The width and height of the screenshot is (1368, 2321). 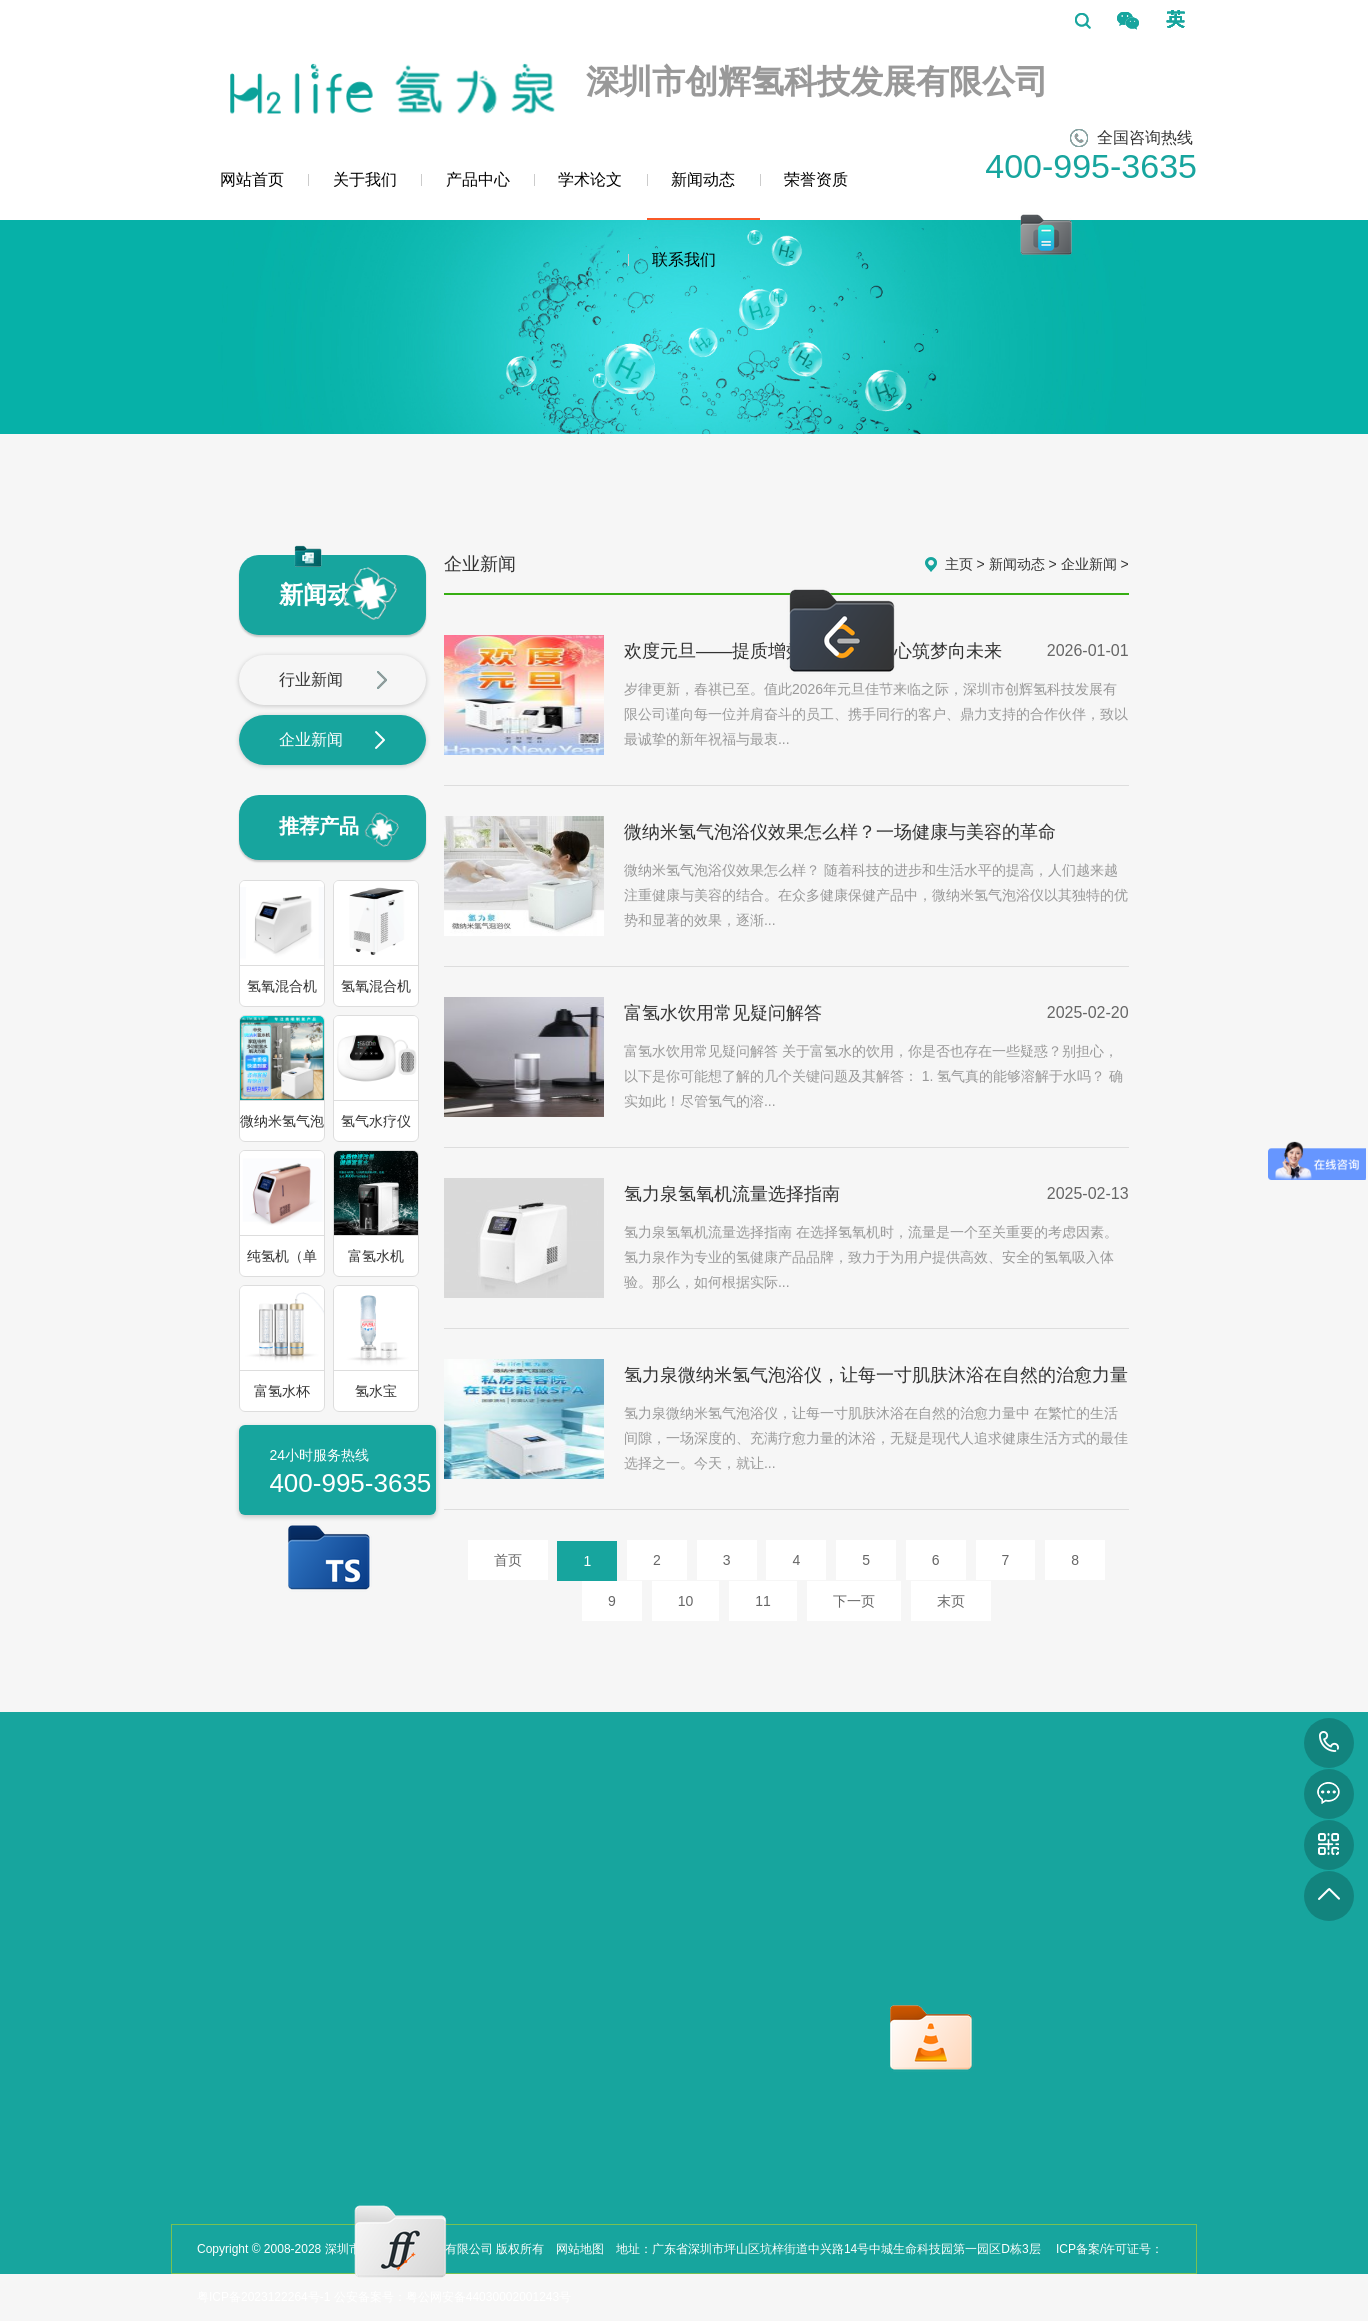 I want to click on open fontforge project files folder, so click(x=400, y=2244).